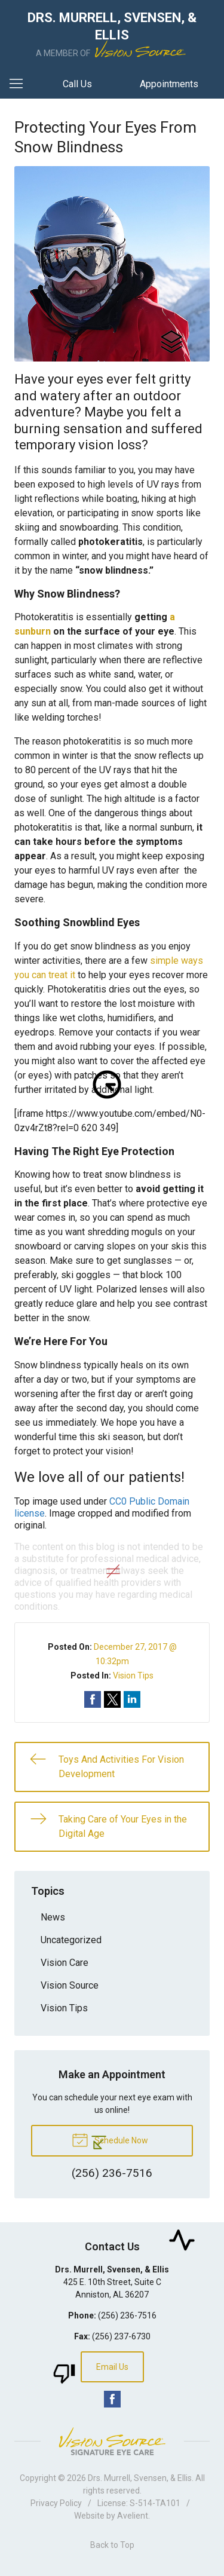 The height and width of the screenshot is (2576, 224). I want to click on move item to bottom-left corner, so click(98, 2142).